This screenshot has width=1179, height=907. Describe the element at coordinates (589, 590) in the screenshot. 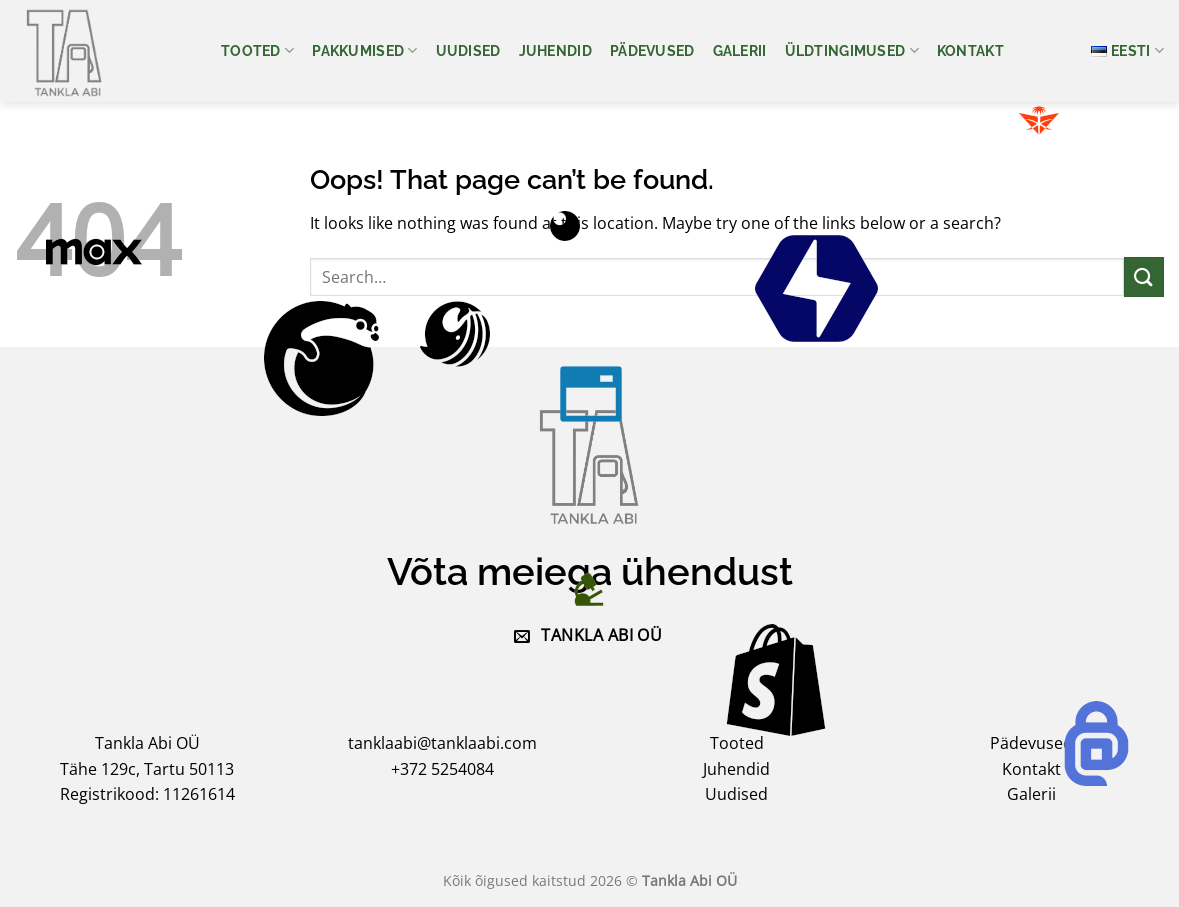

I see `access laboratory or research features` at that location.